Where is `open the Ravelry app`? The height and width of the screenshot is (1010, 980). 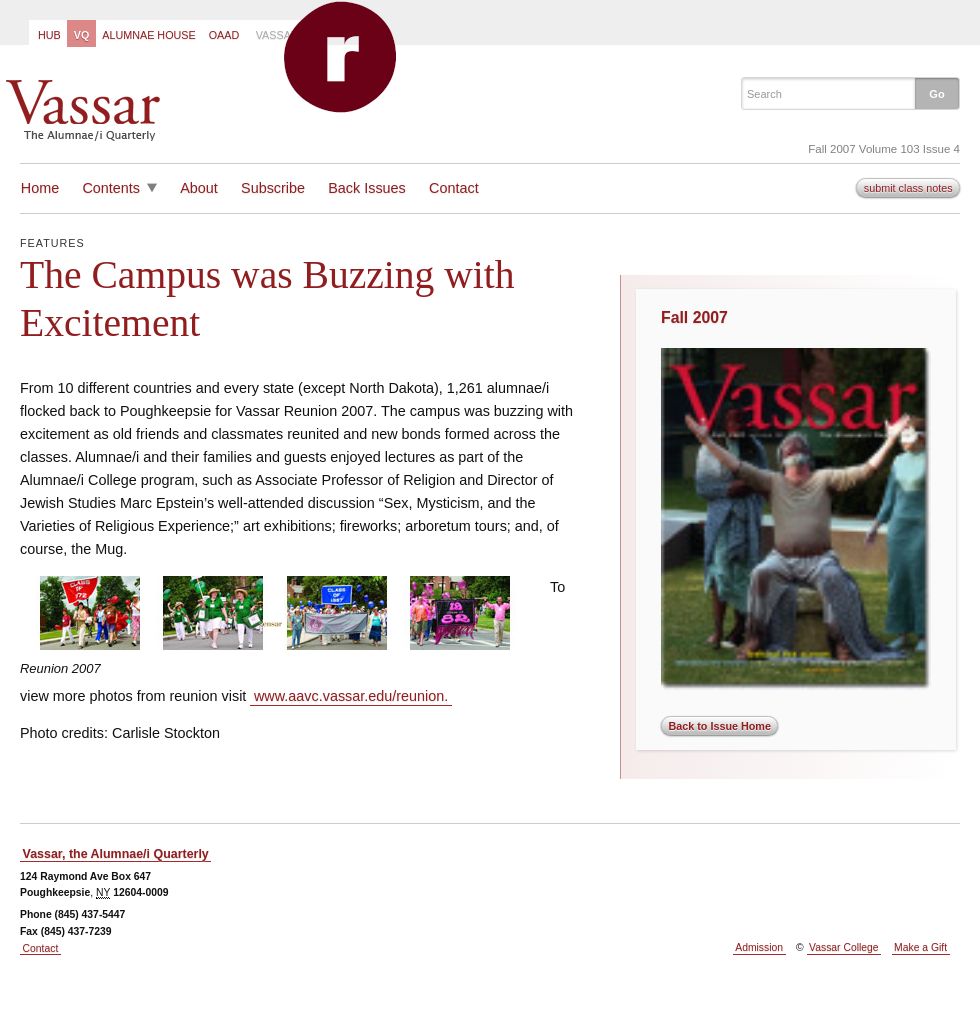 open the Ravelry app is located at coordinates (340, 57).